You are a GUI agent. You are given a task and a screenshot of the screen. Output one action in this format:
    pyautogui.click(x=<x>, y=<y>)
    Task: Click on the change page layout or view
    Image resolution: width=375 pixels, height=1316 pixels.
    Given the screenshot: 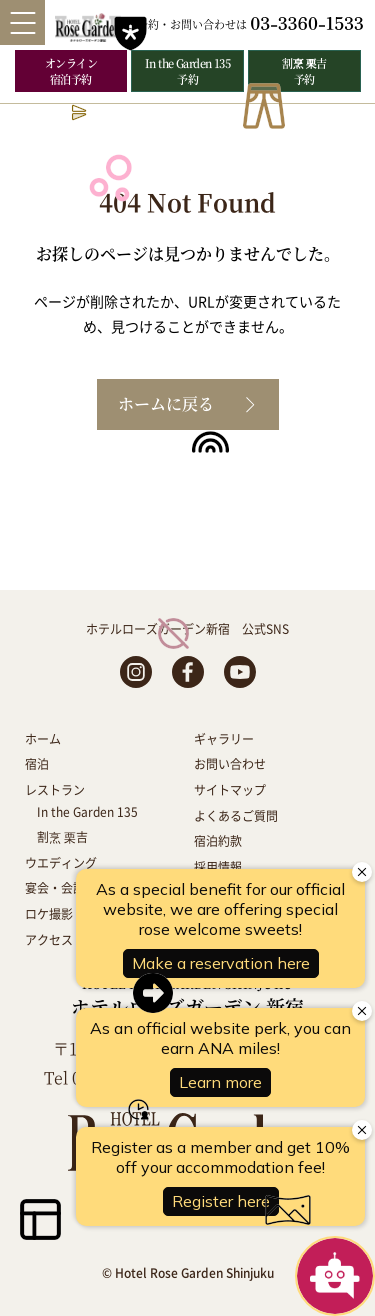 What is the action you would take?
    pyautogui.click(x=40, y=1219)
    